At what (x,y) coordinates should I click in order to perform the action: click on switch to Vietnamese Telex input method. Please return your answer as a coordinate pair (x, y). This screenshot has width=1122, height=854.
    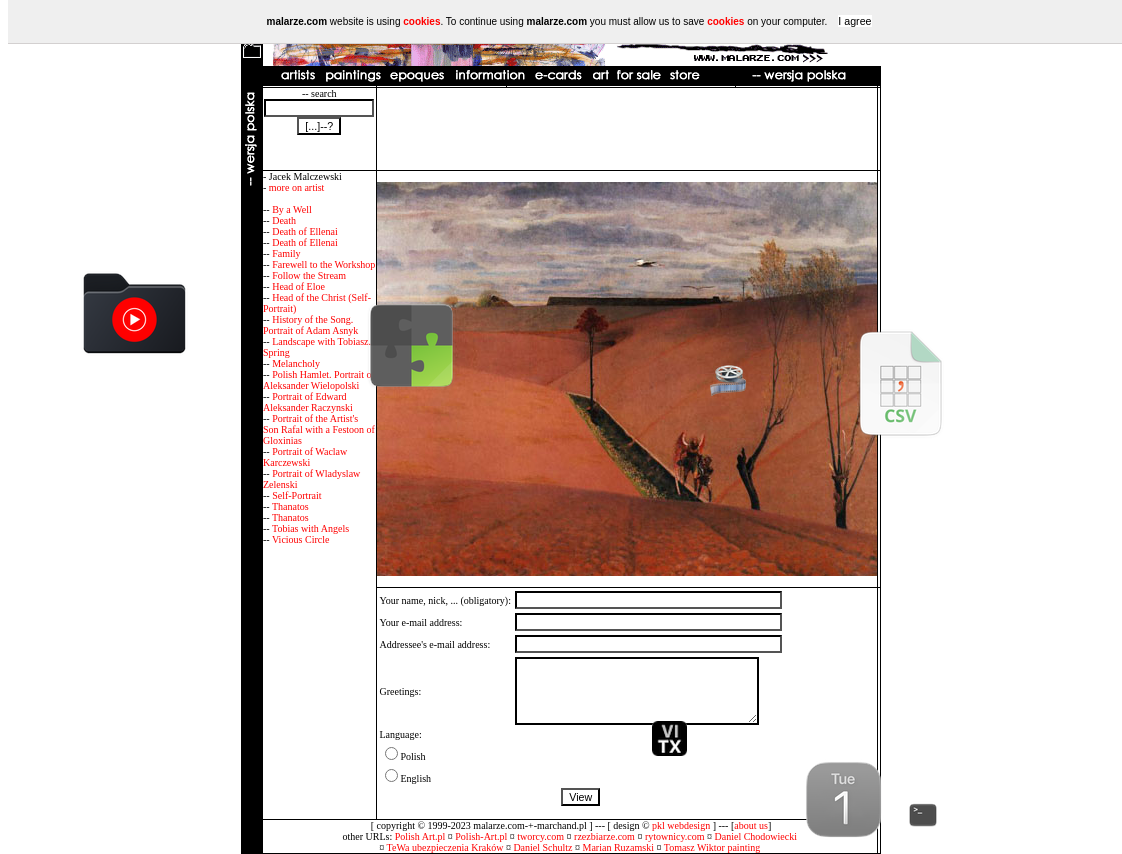
    Looking at the image, I should click on (669, 738).